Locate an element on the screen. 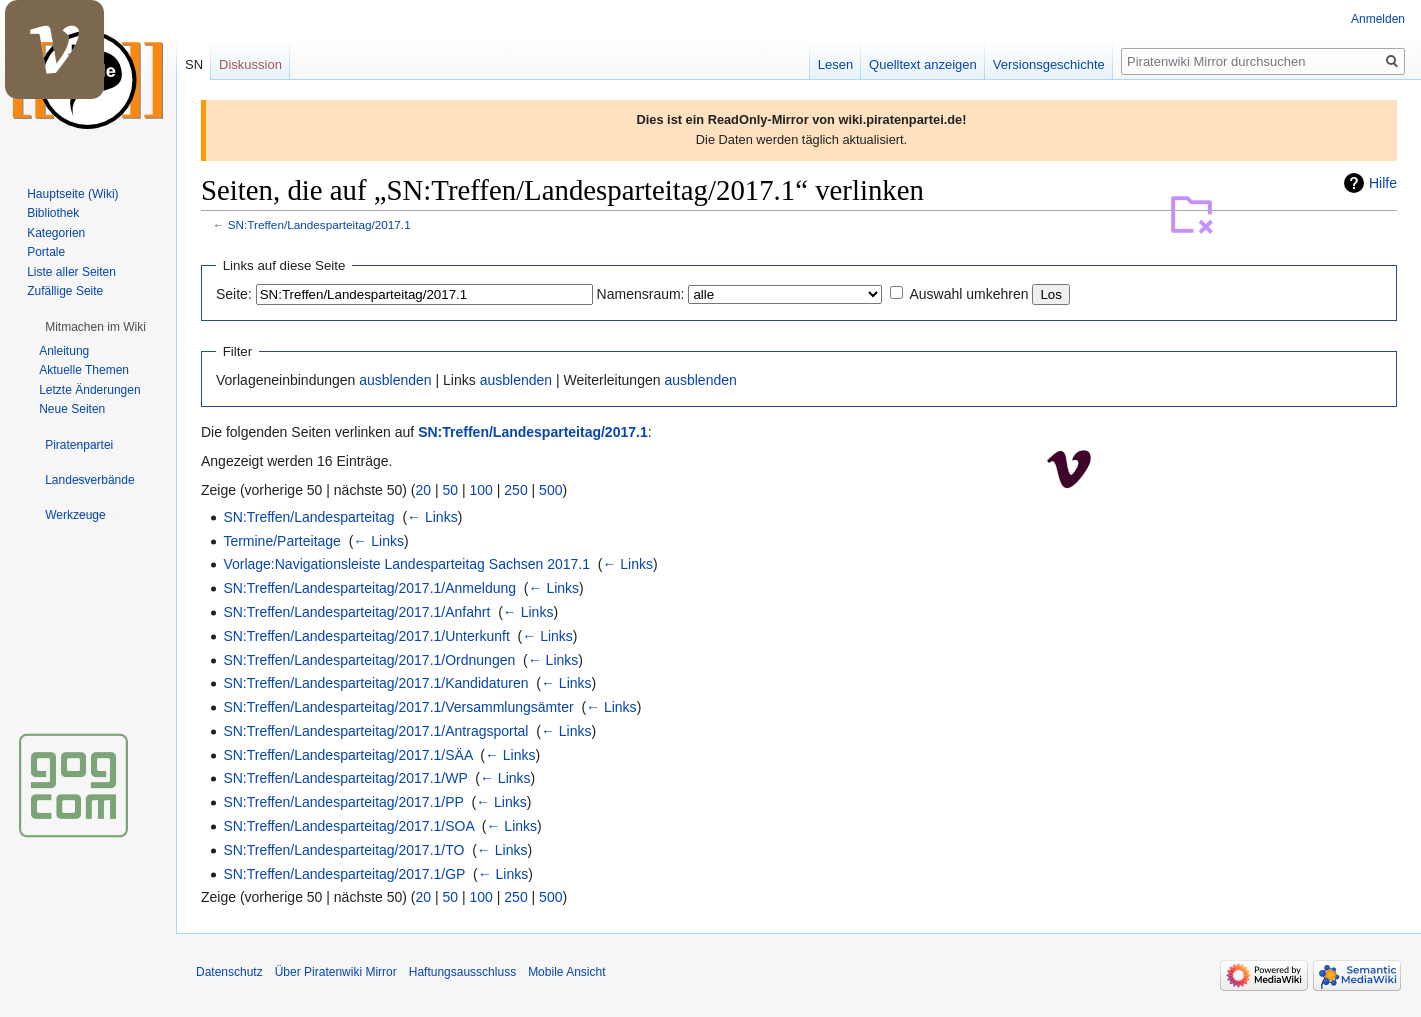 The width and height of the screenshot is (1421, 1017). close or collapse a folder is located at coordinates (1191, 214).